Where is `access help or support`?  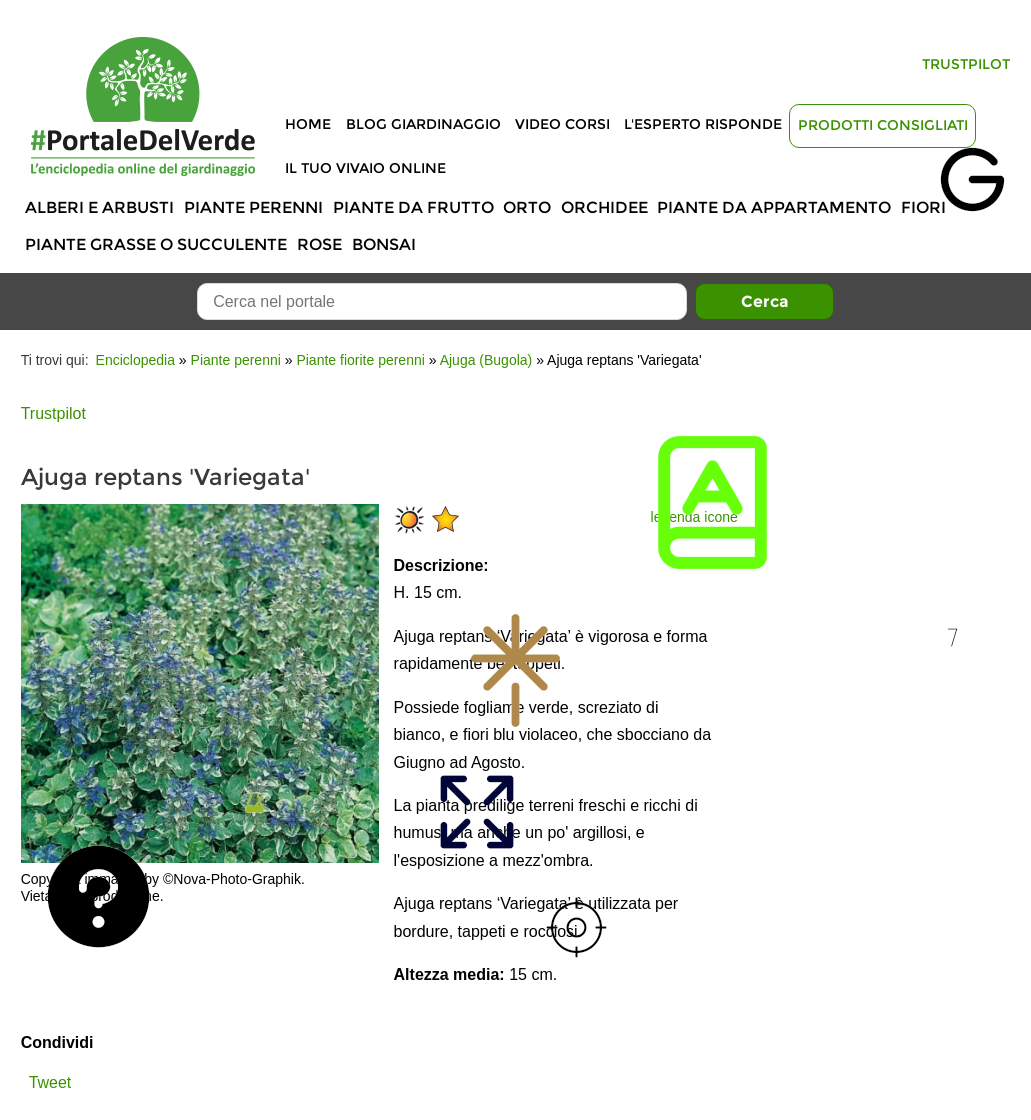 access help or support is located at coordinates (98, 896).